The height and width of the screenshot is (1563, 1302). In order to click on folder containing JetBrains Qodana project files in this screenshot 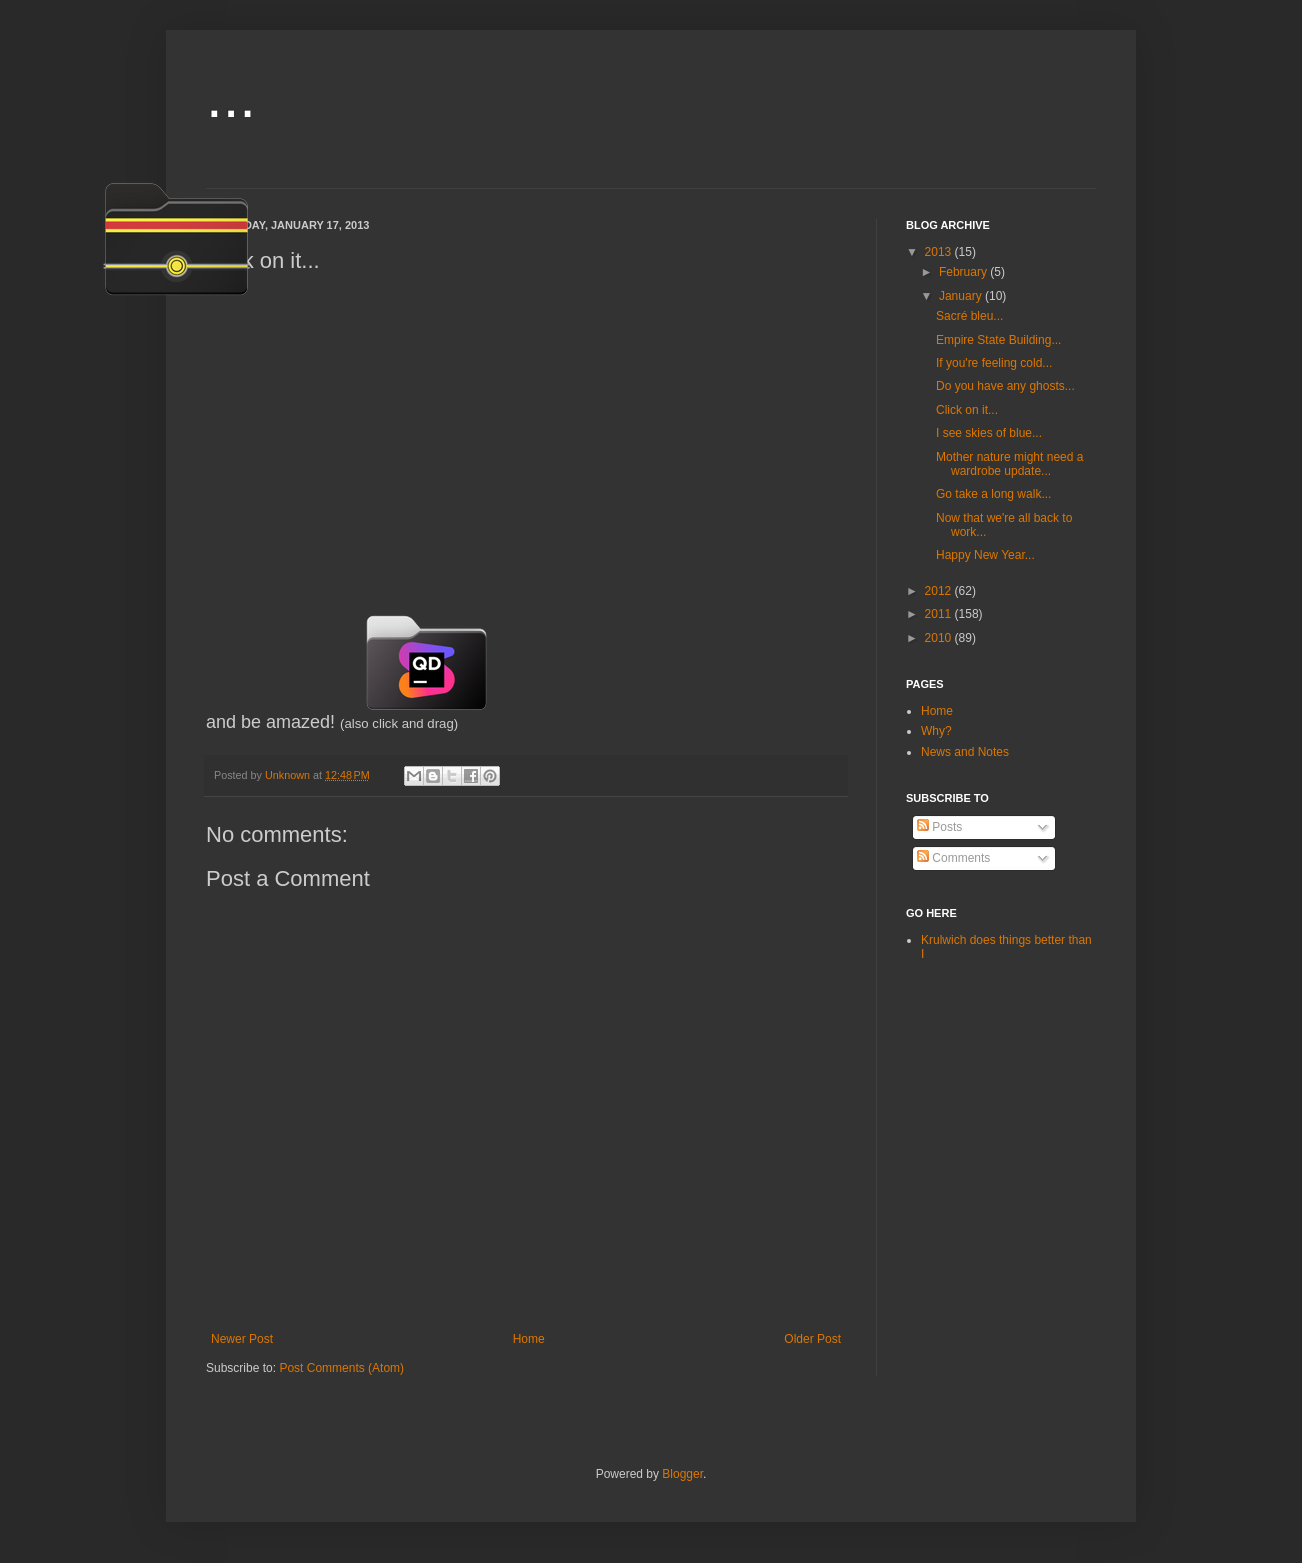, I will do `click(426, 666)`.